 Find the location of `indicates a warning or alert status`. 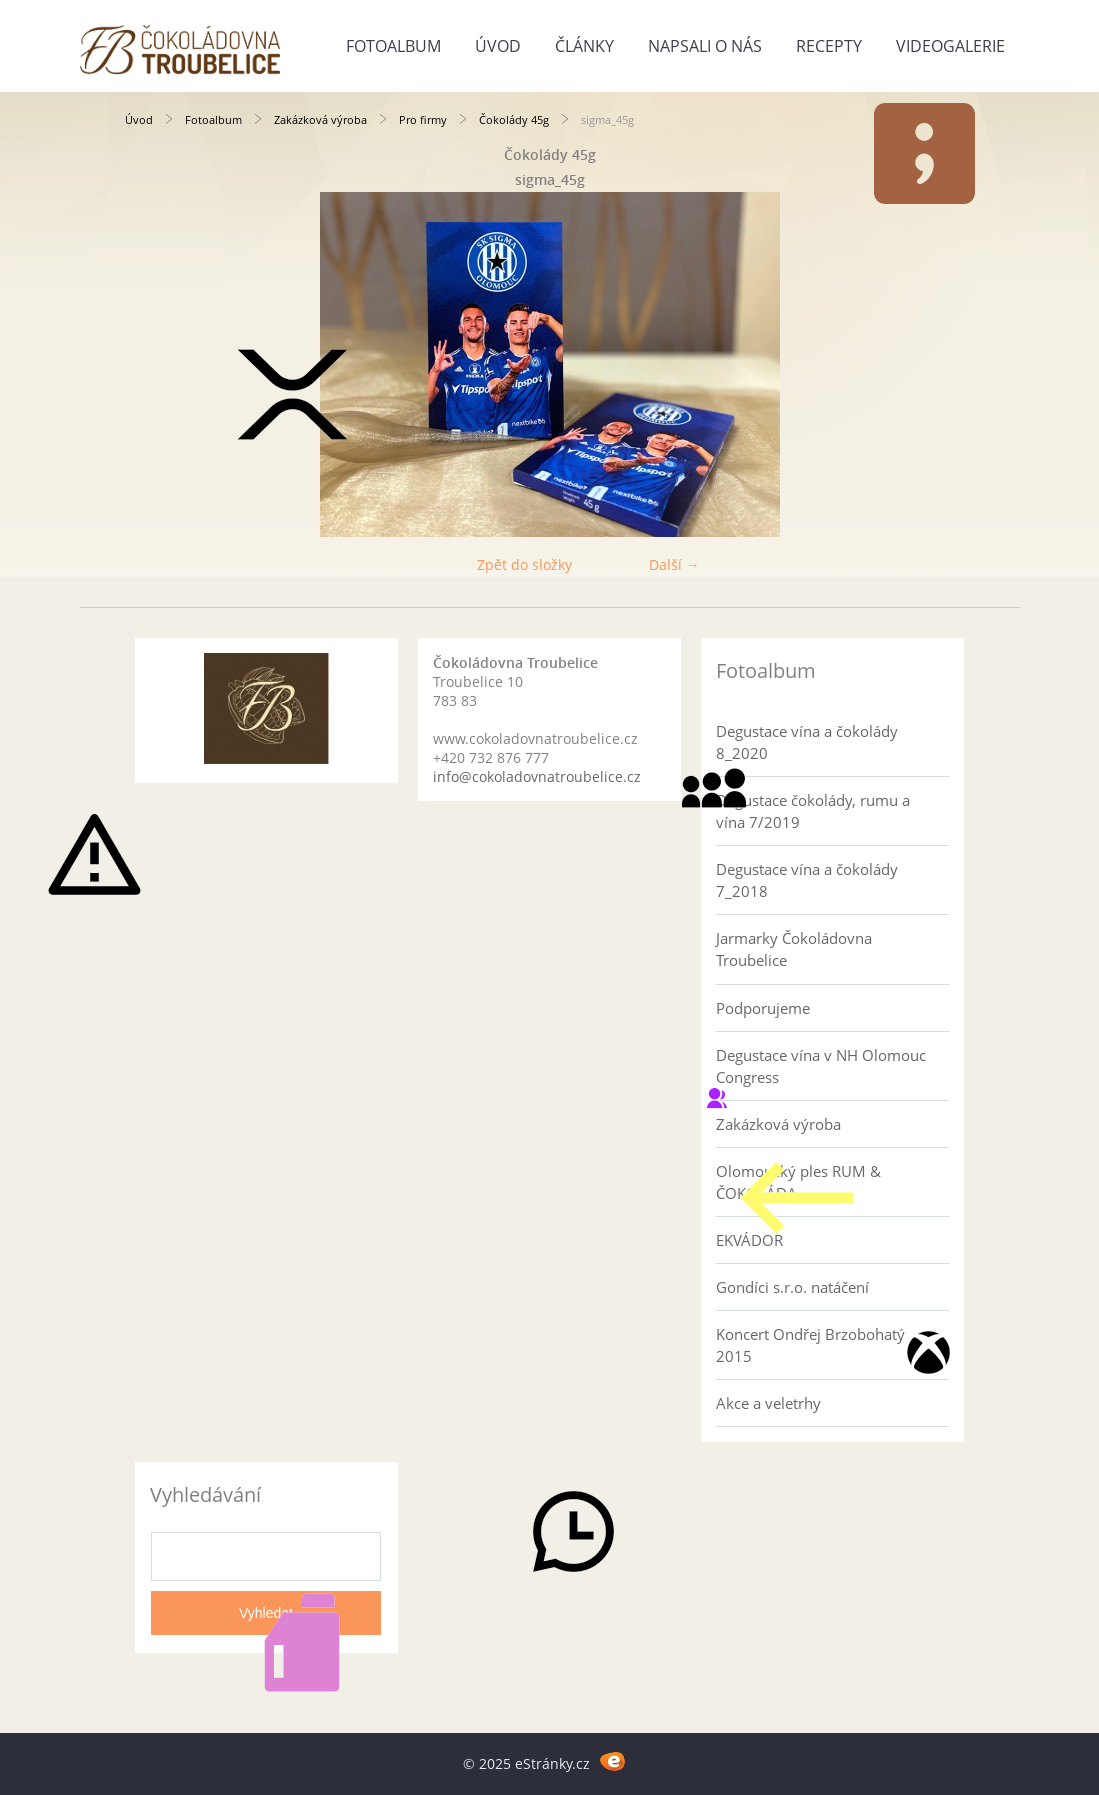

indicates a warning or alert status is located at coordinates (94, 855).